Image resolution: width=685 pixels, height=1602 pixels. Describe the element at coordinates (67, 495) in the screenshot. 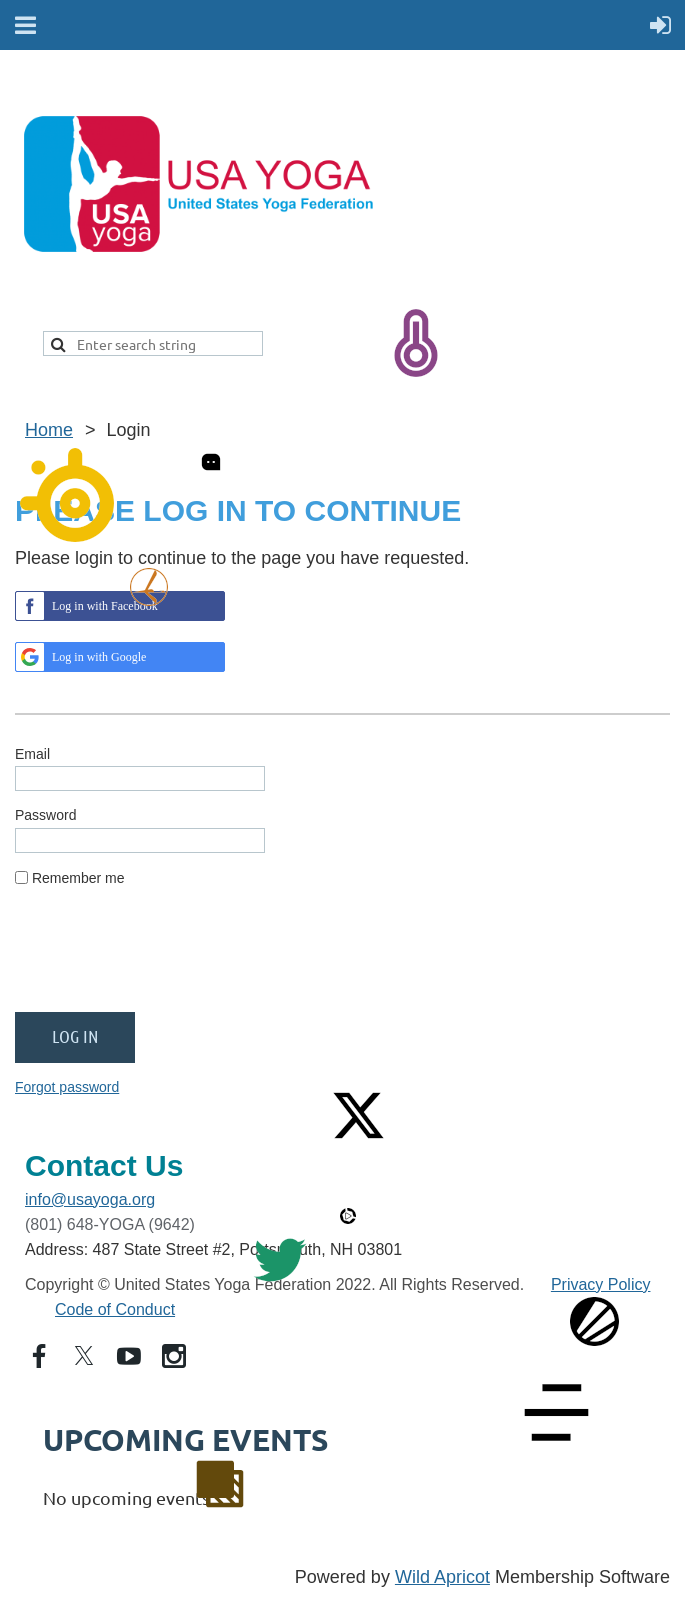

I see `visit the SteelSeries website or store` at that location.